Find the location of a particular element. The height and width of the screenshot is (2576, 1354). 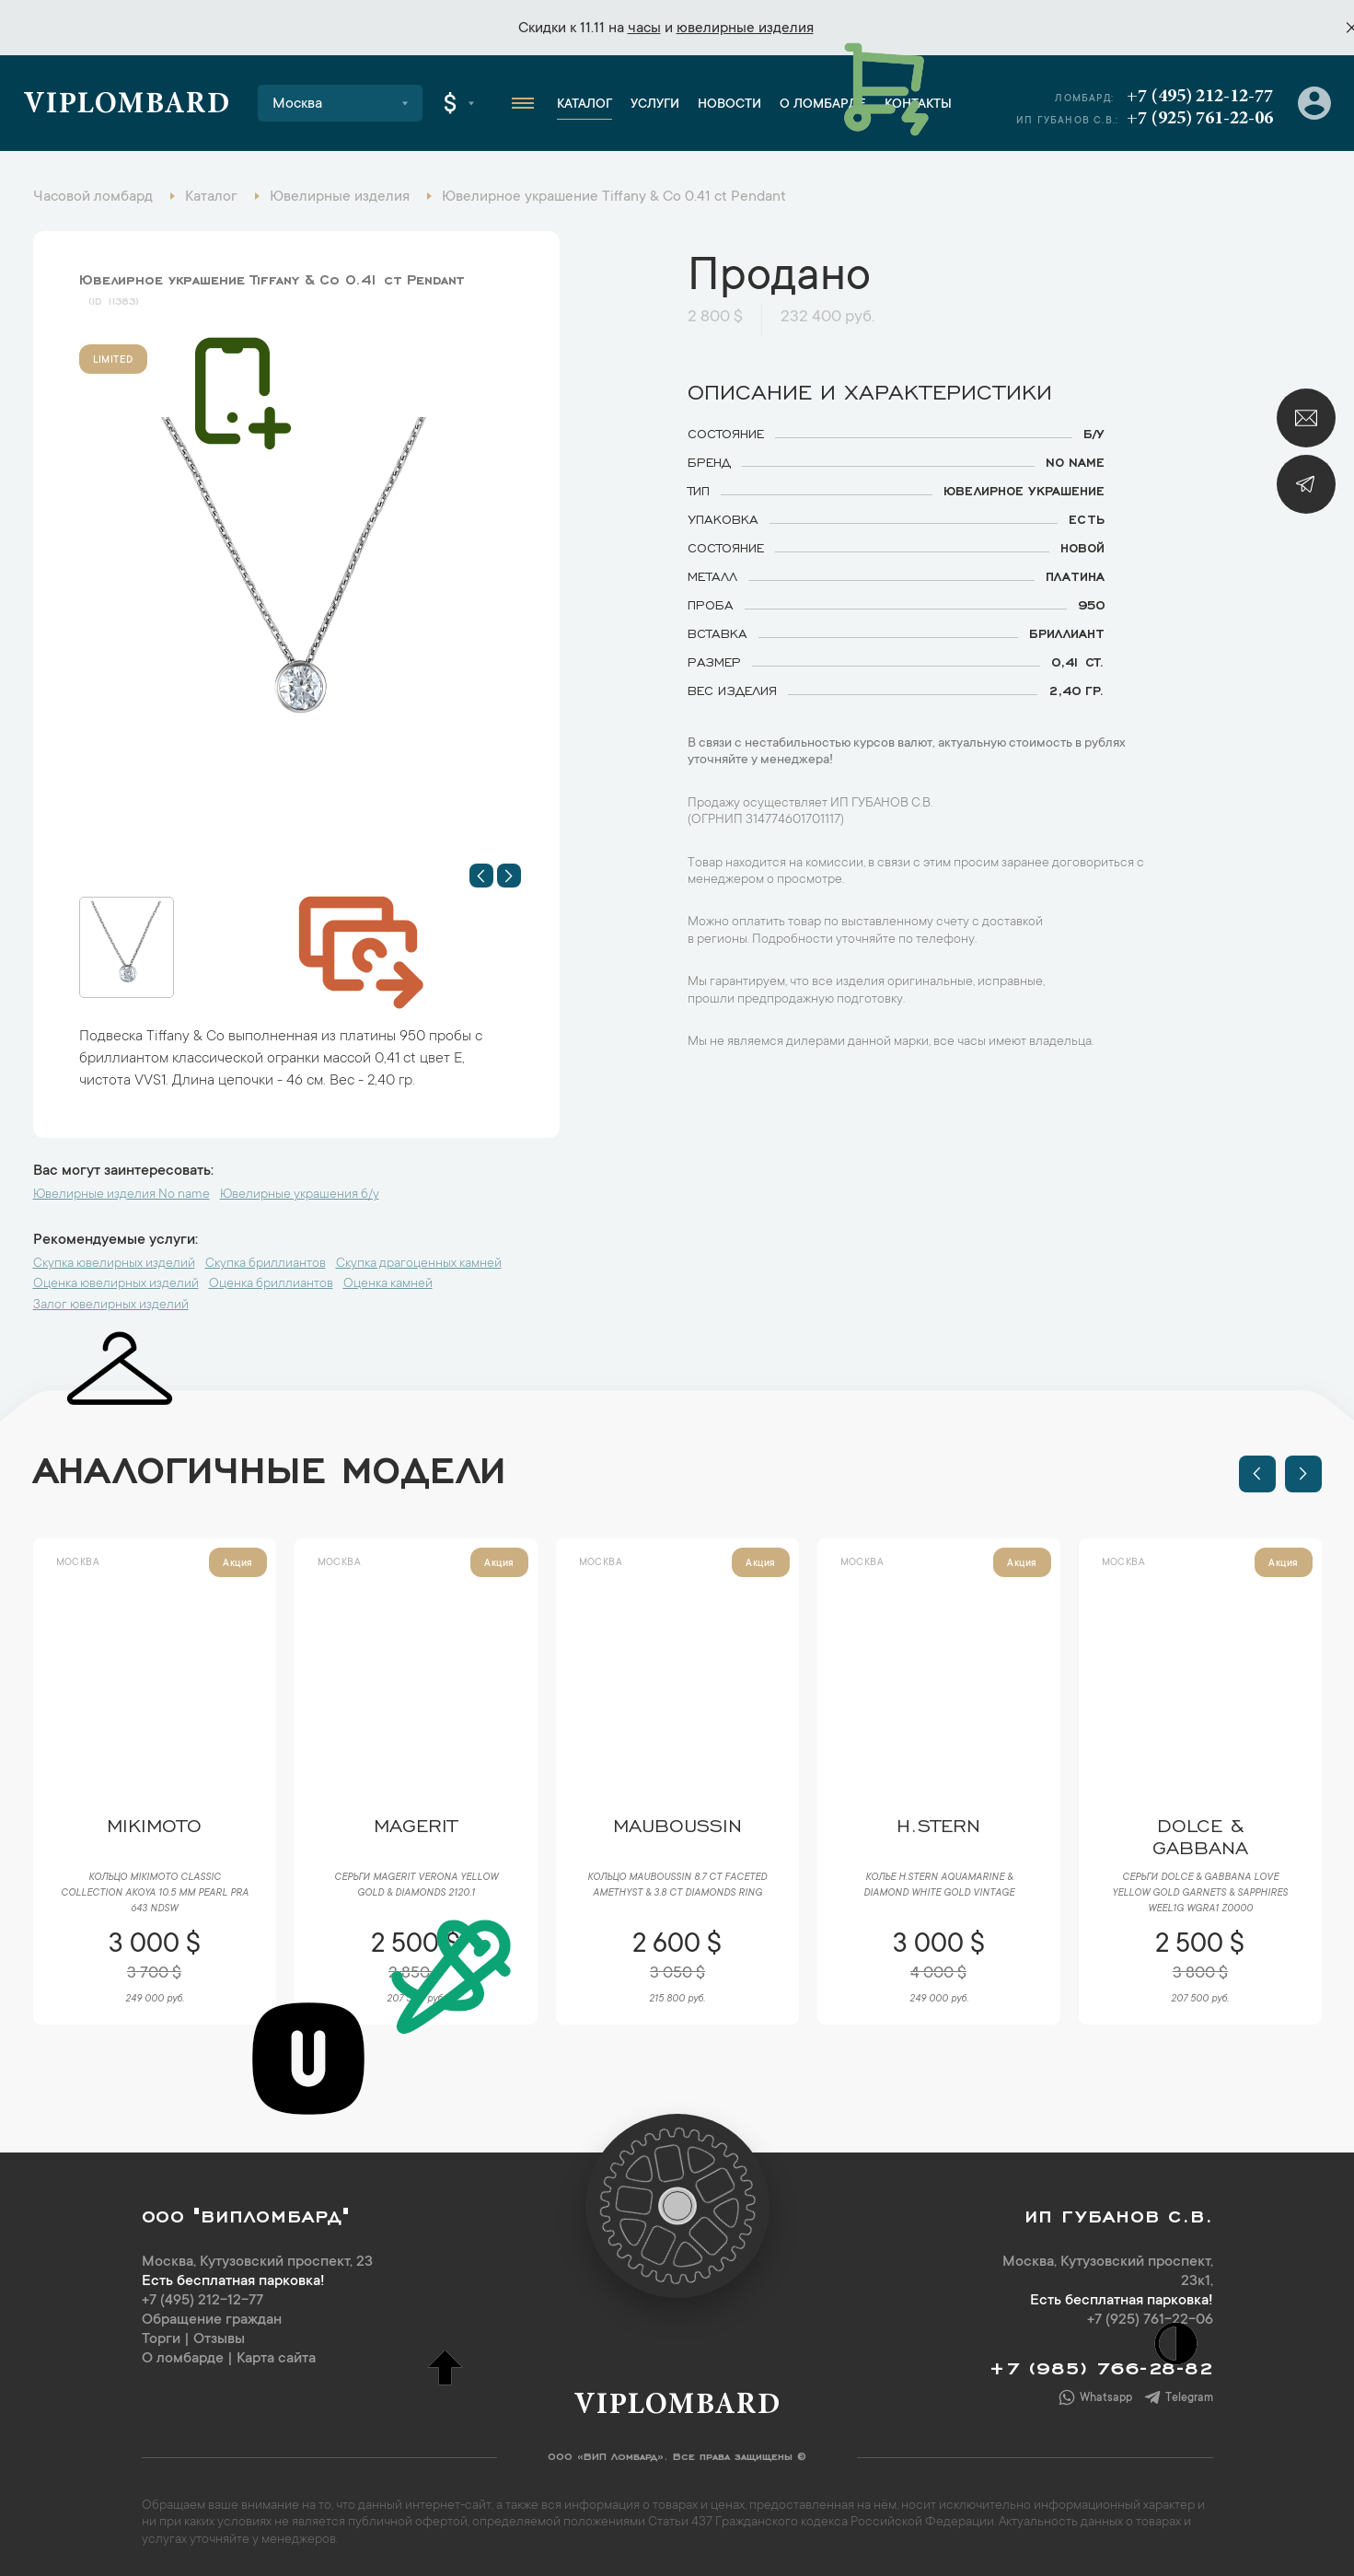

add a new mobile device is located at coordinates (232, 390).